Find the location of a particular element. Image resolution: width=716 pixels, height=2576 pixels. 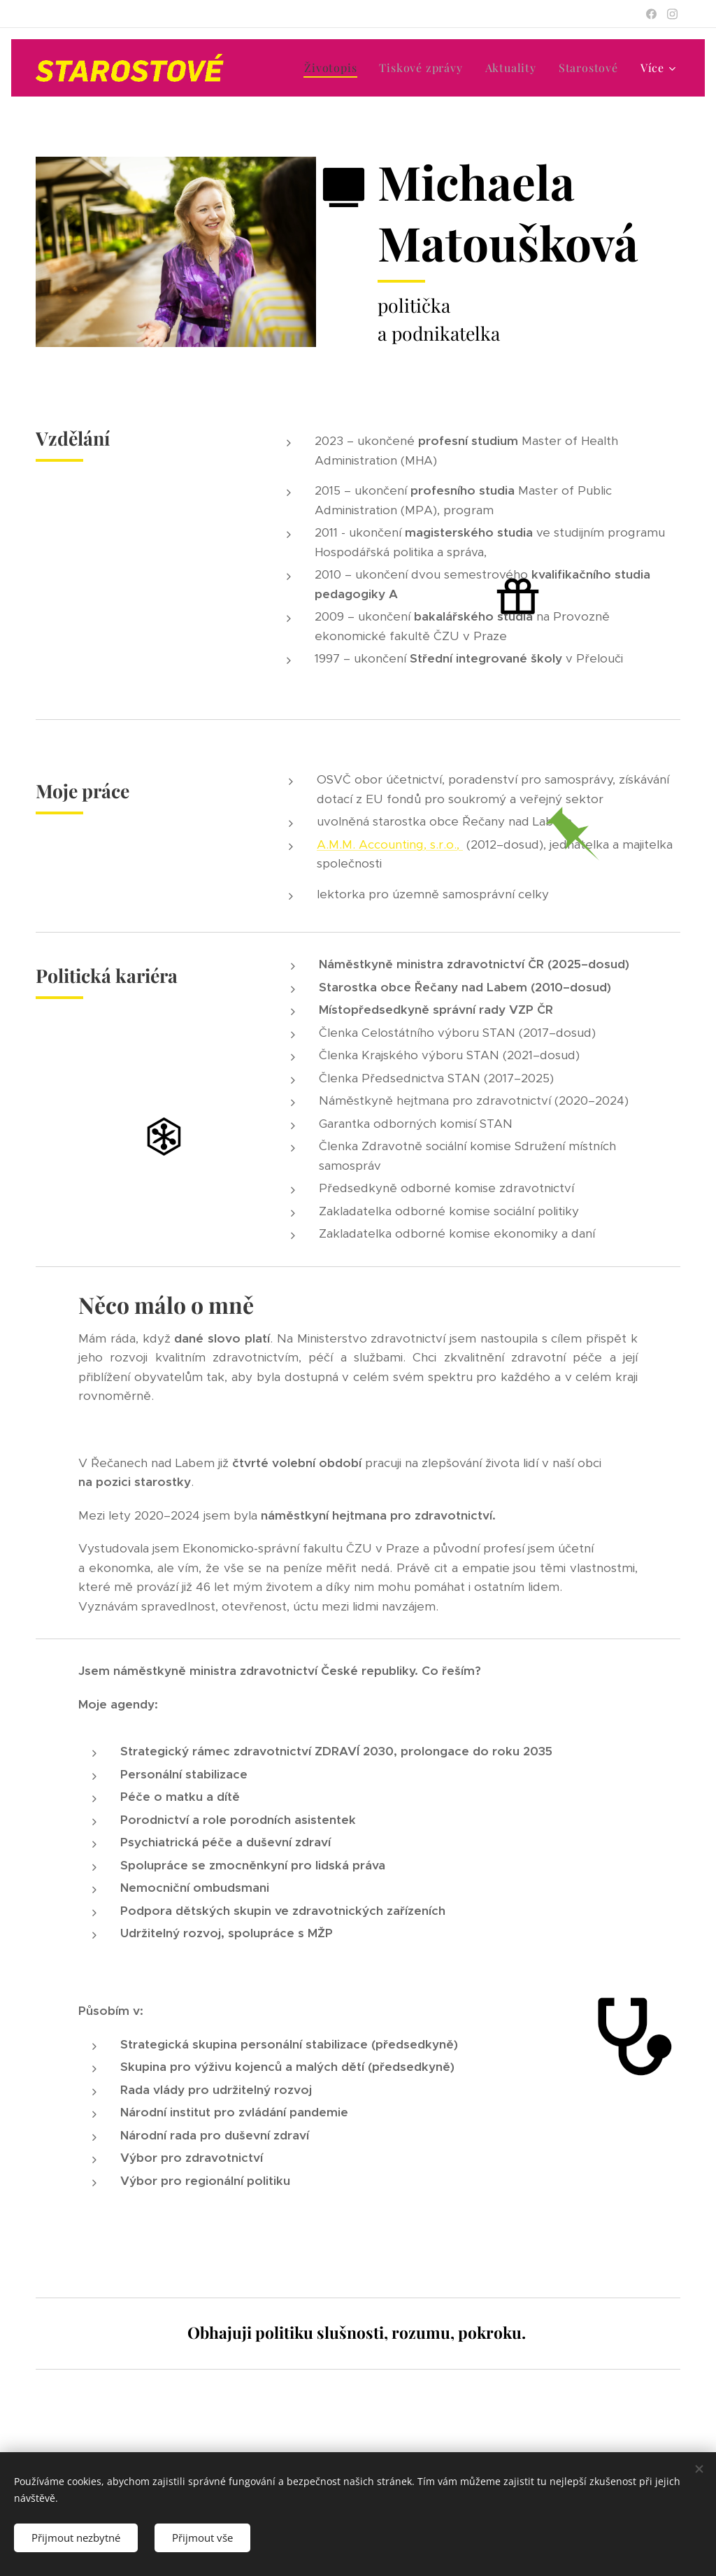

visit pinboard bookmarking service is located at coordinates (572, 833).